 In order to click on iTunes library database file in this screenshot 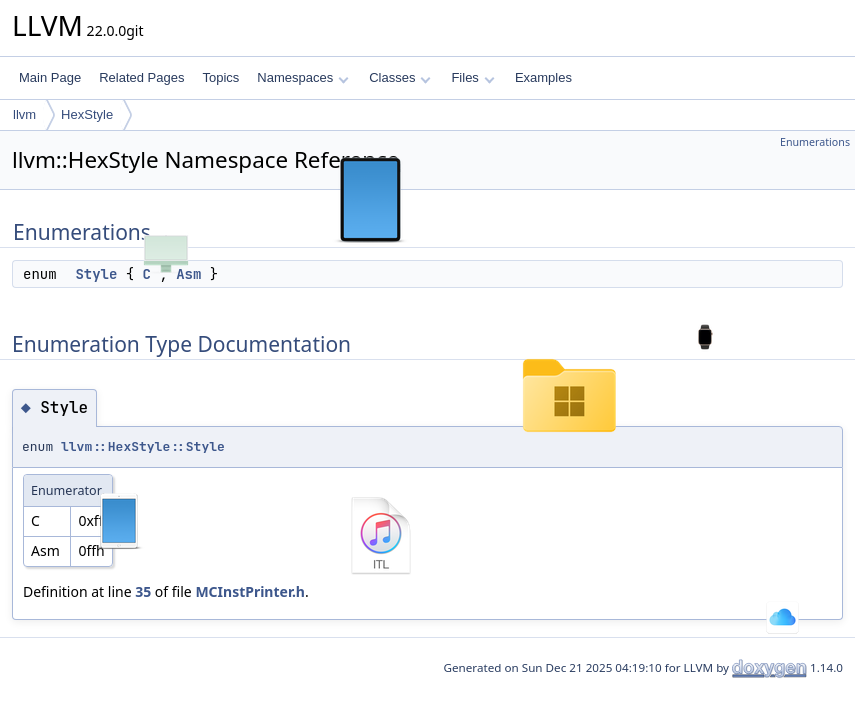, I will do `click(381, 537)`.